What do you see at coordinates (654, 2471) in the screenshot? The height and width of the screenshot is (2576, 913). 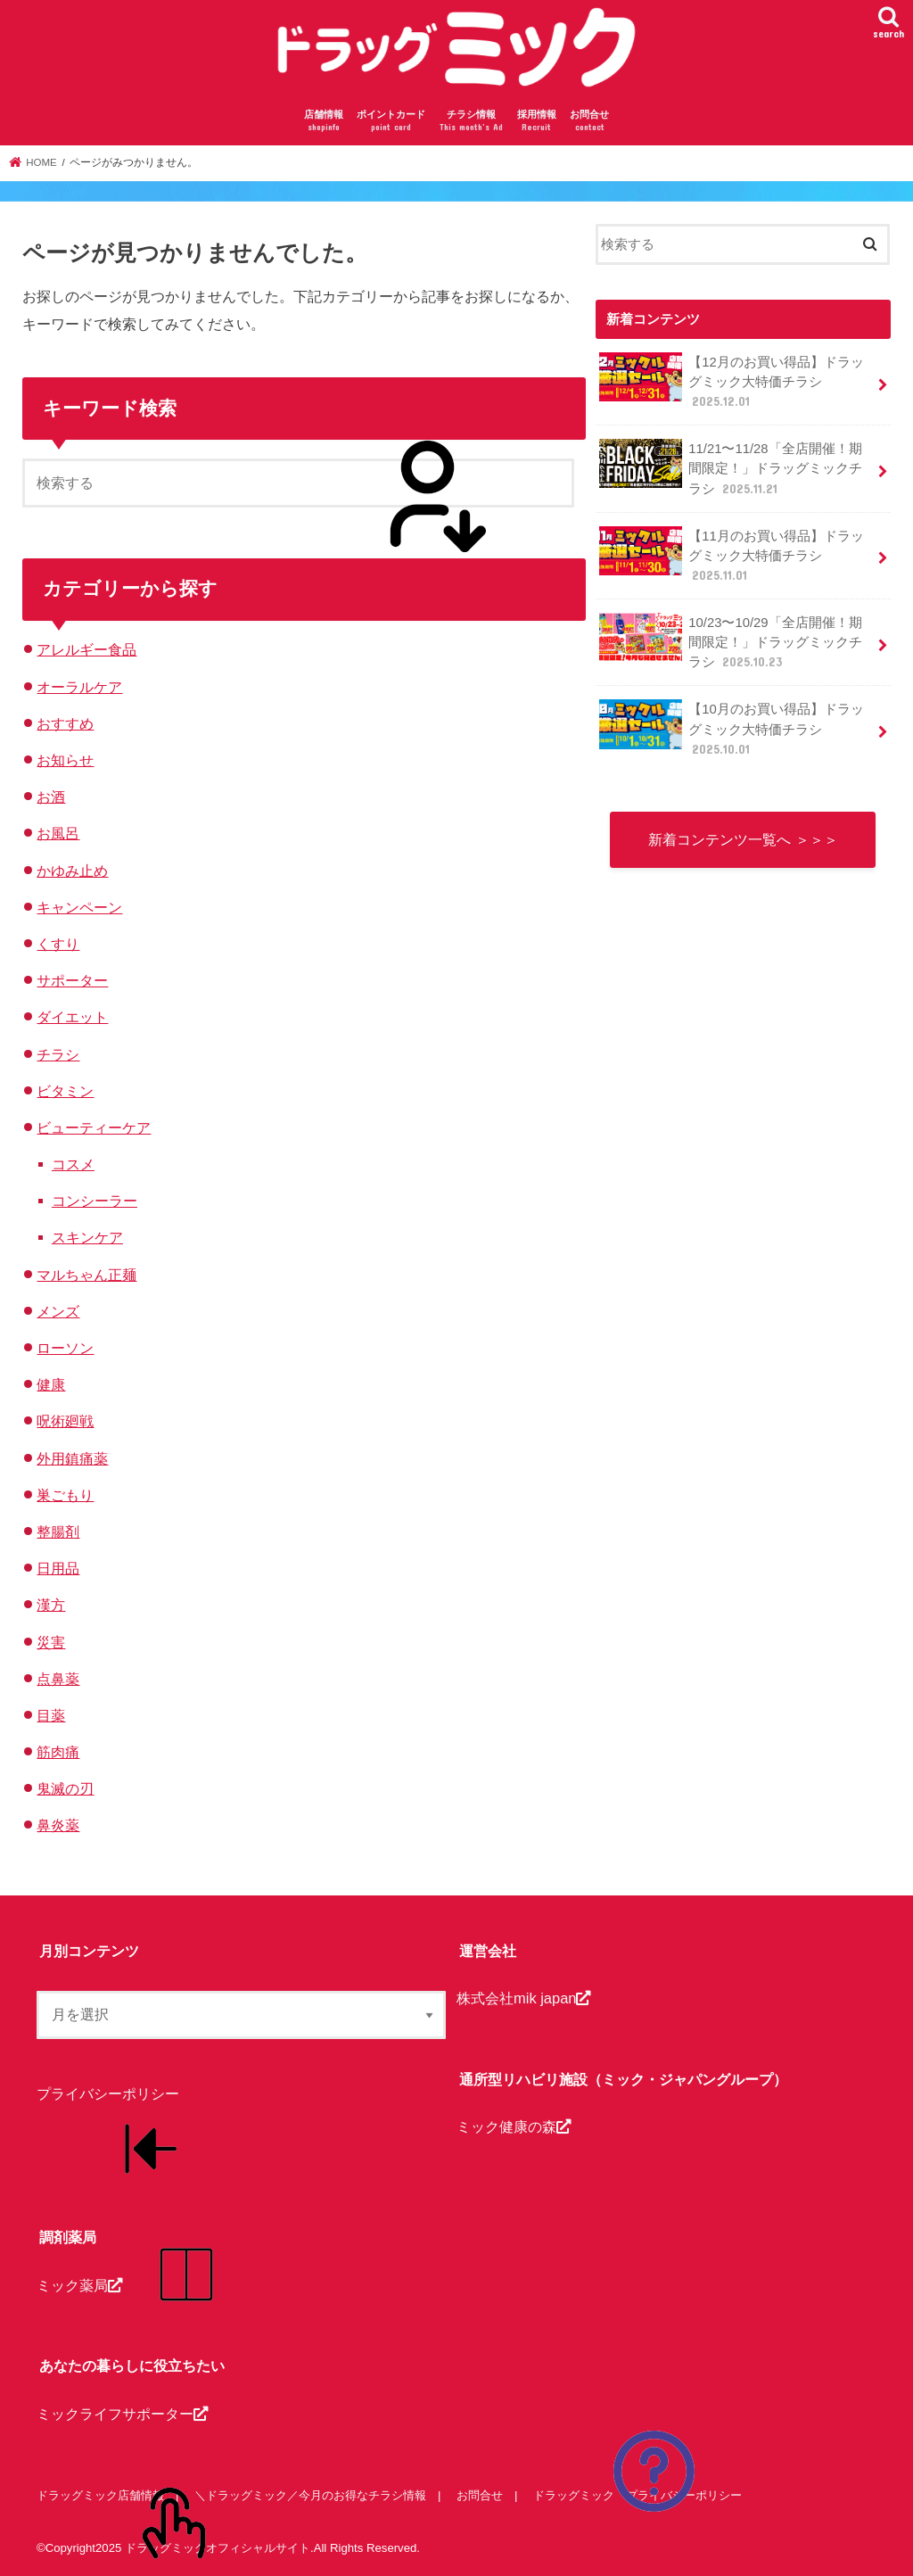 I see `access help or support information` at bounding box center [654, 2471].